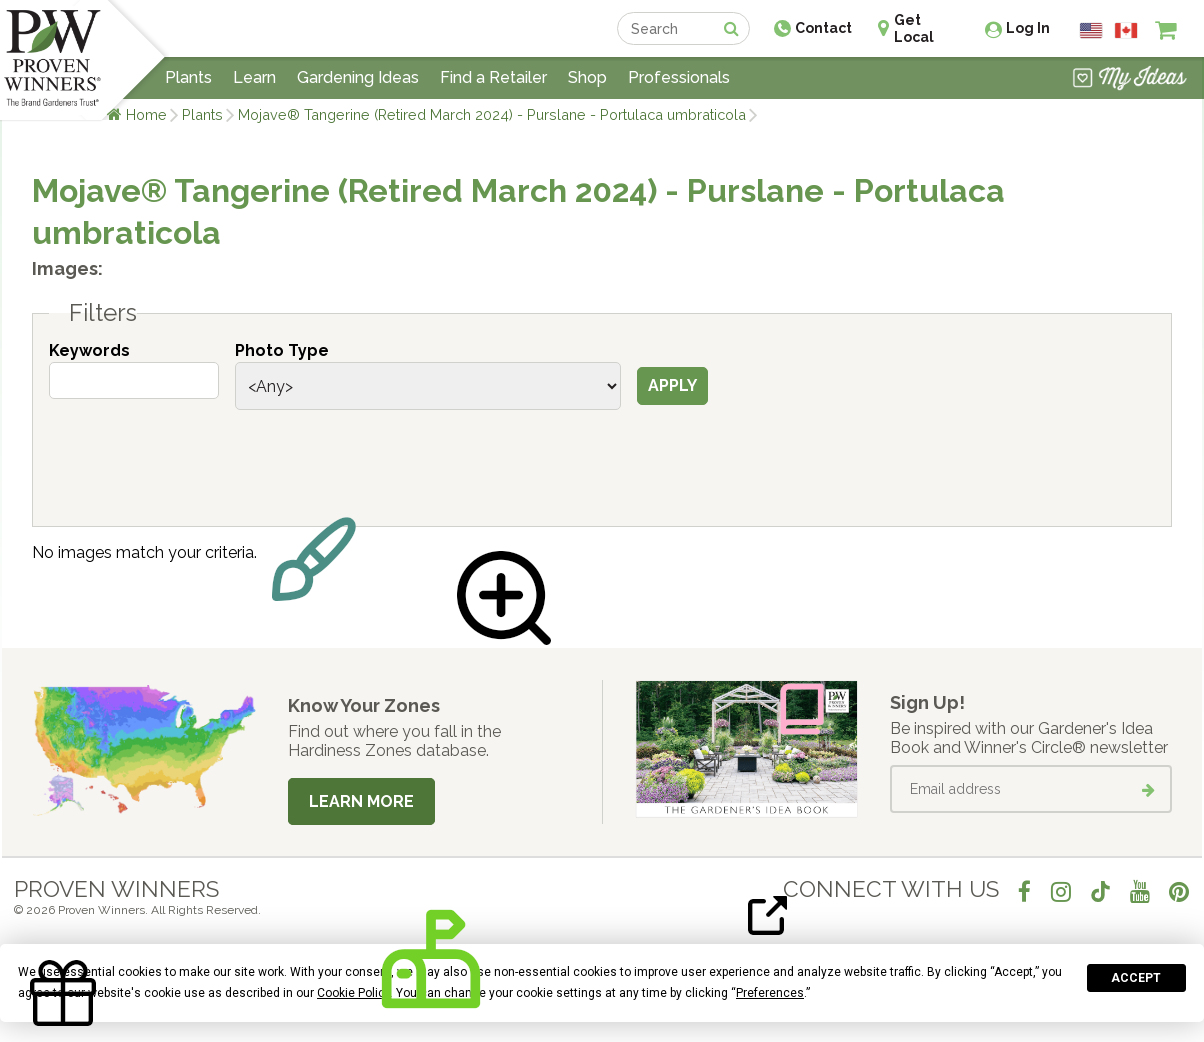 The width and height of the screenshot is (1204, 1042). What do you see at coordinates (802, 709) in the screenshot?
I see `open your library or reading list` at bounding box center [802, 709].